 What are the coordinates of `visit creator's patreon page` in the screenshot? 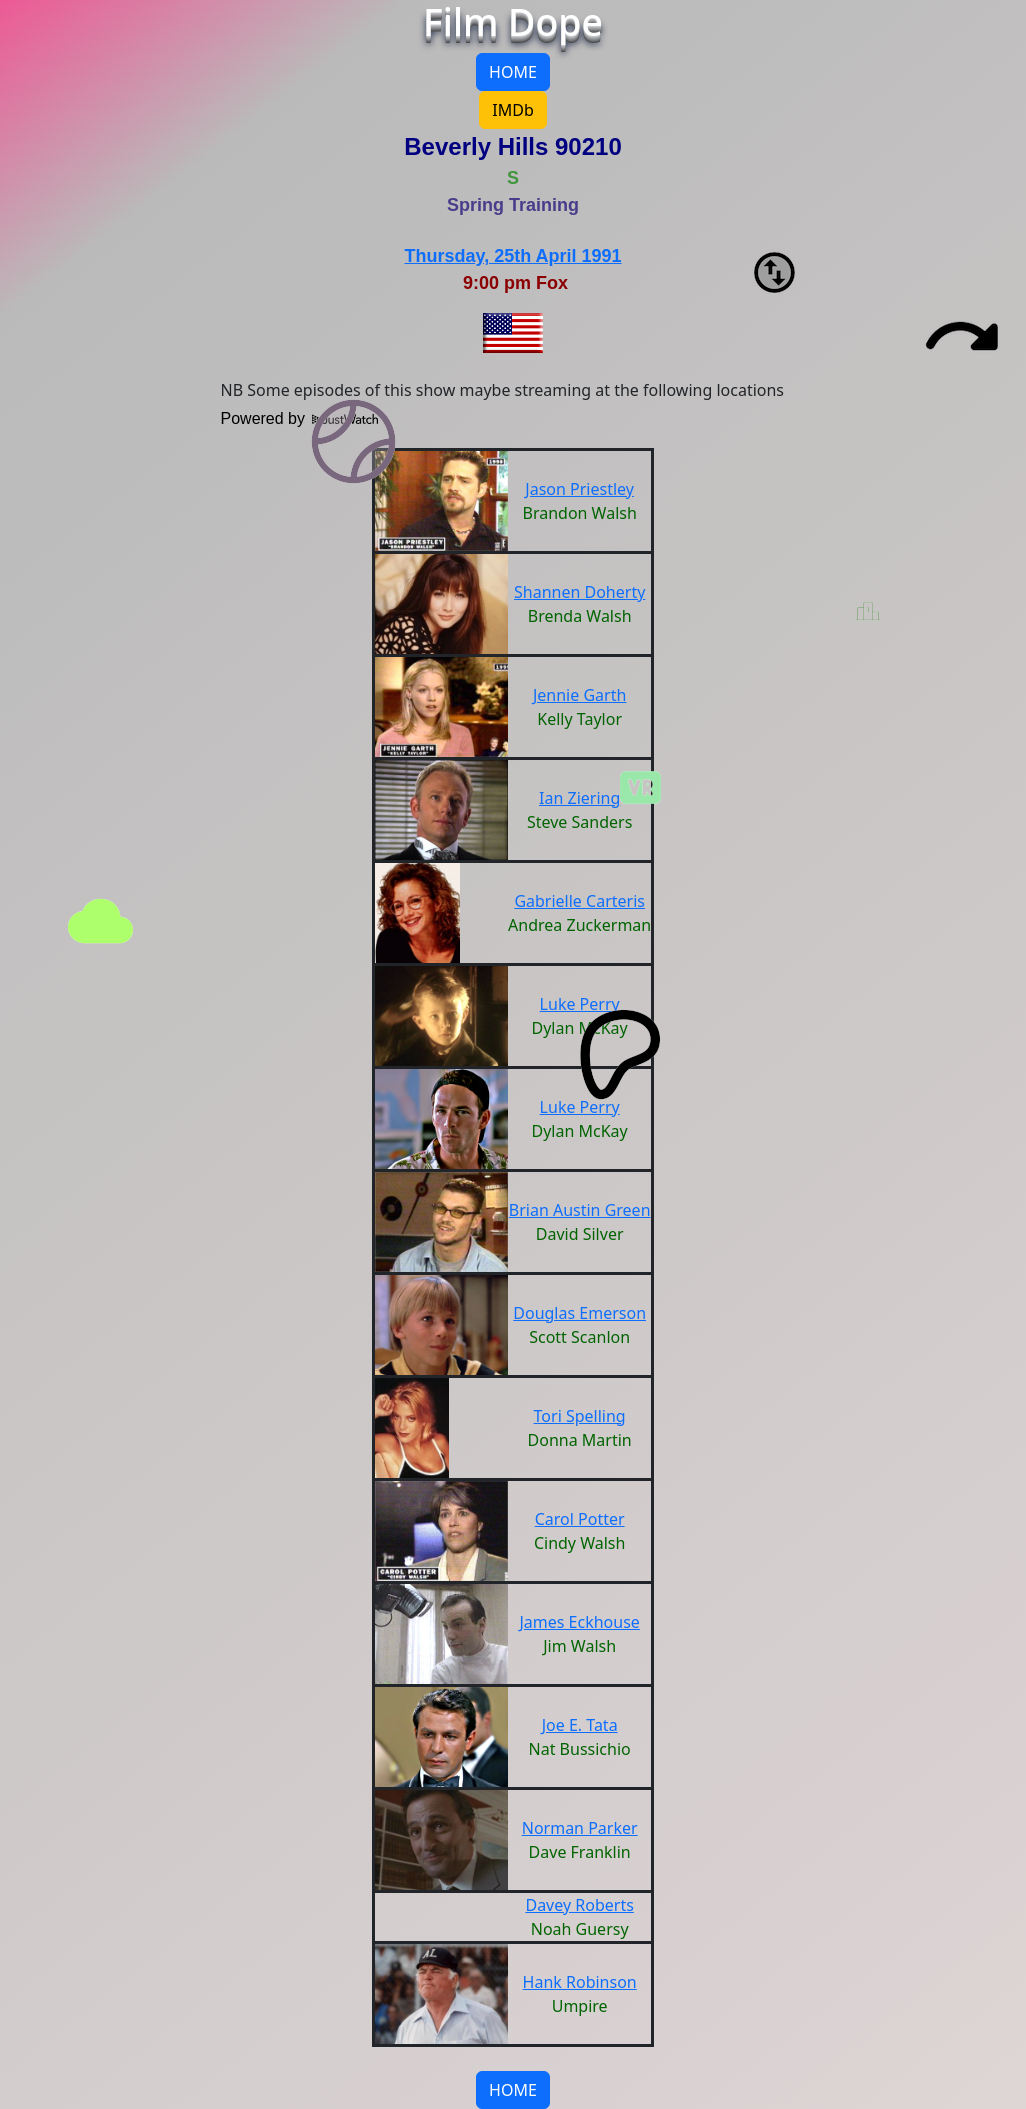 It's located at (617, 1053).